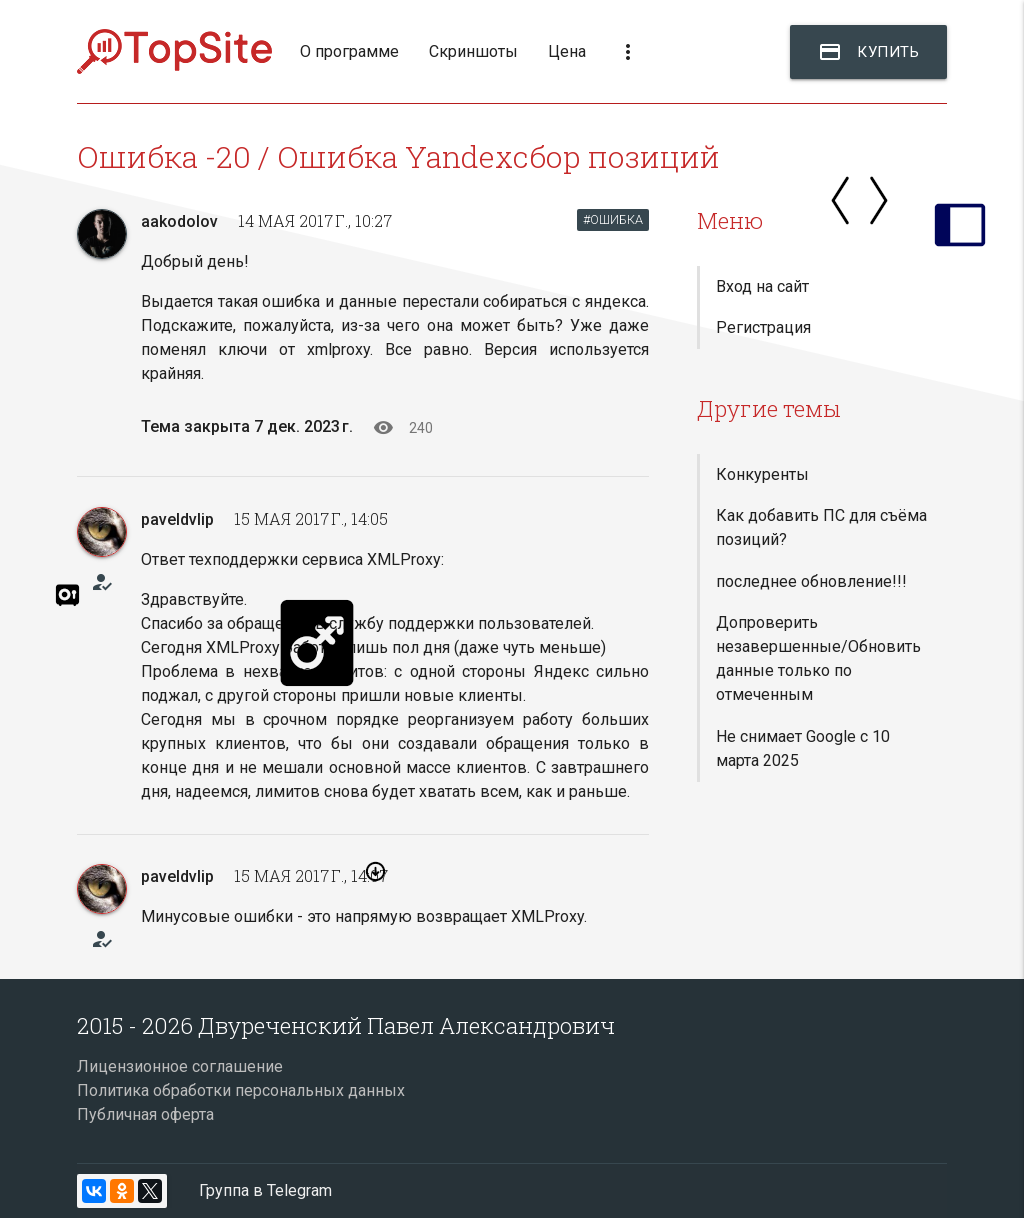 This screenshot has width=1024, height=1218. What do you see at coordinates (317, 643) in the screenshot?
I see `indicates transgender or gender-diverse identity option` at bounding box center [317, 643].